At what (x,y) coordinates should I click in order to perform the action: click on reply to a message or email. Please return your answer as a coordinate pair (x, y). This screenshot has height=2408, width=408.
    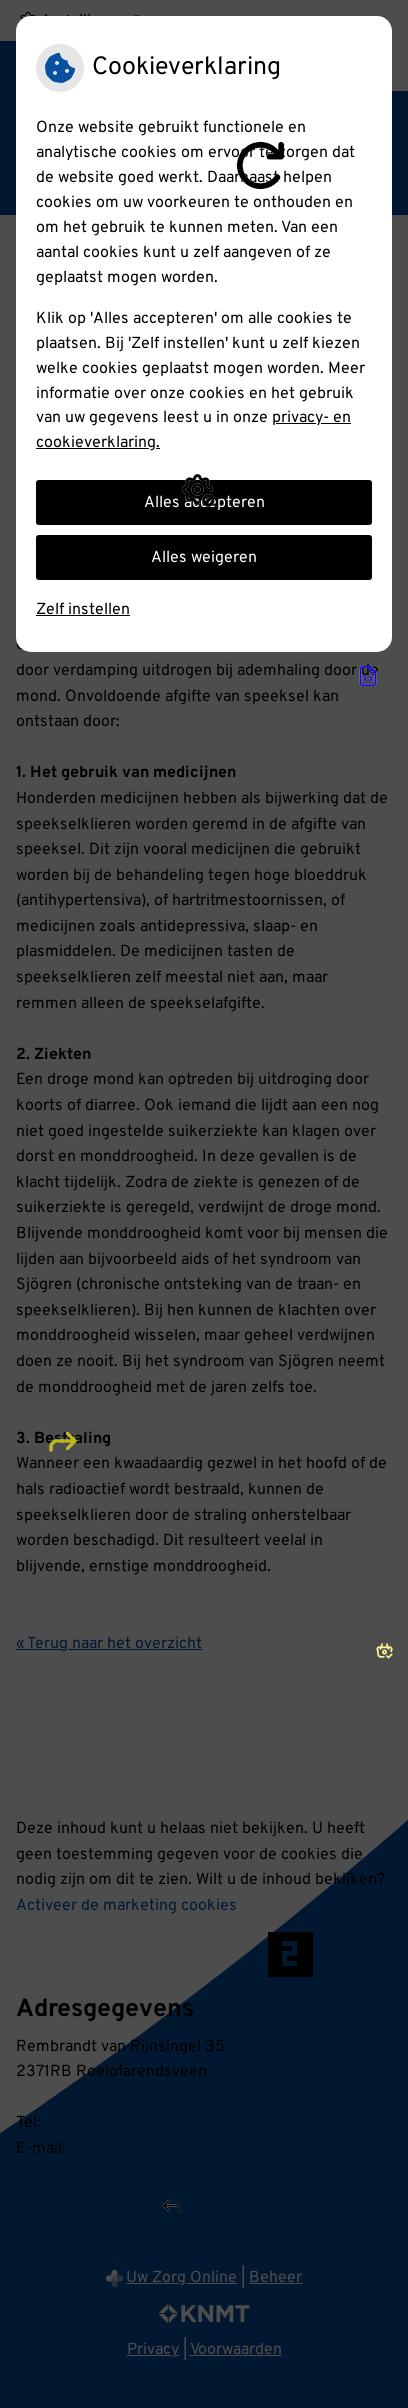
    Looking at the image, I should click on (171, 2205).